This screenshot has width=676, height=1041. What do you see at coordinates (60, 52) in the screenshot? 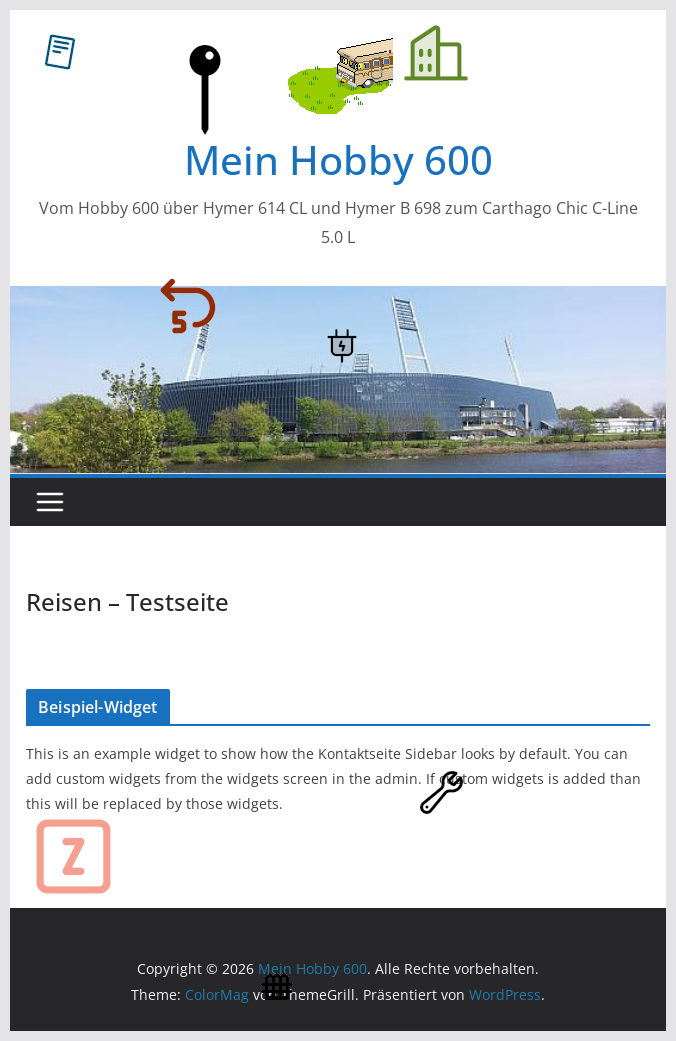
I see `view your resume or CV` at bounding box center [60, 52].